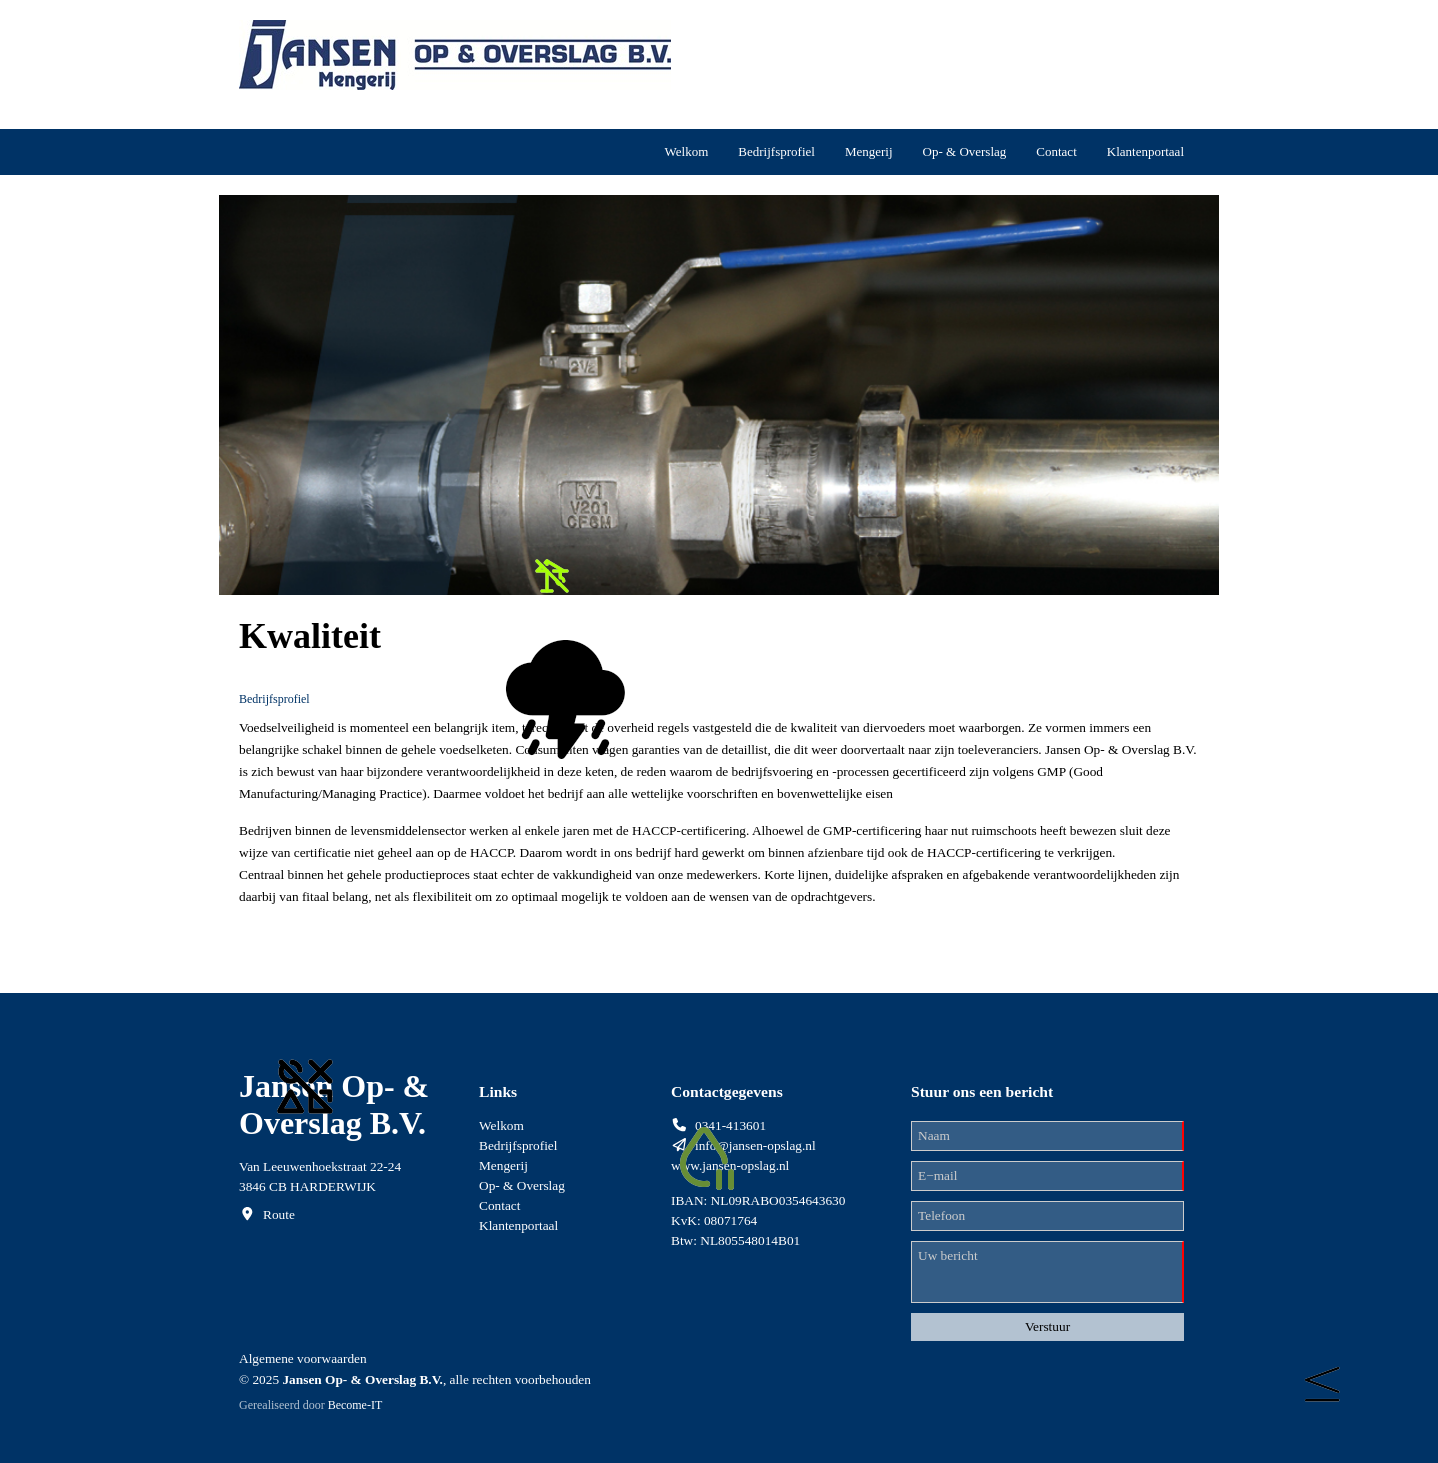 The image size is (1438, 1463). Describe the element at coordinates (1323, 1385) in the screenshot. I see `less than or equal to comparison operator` at that location.